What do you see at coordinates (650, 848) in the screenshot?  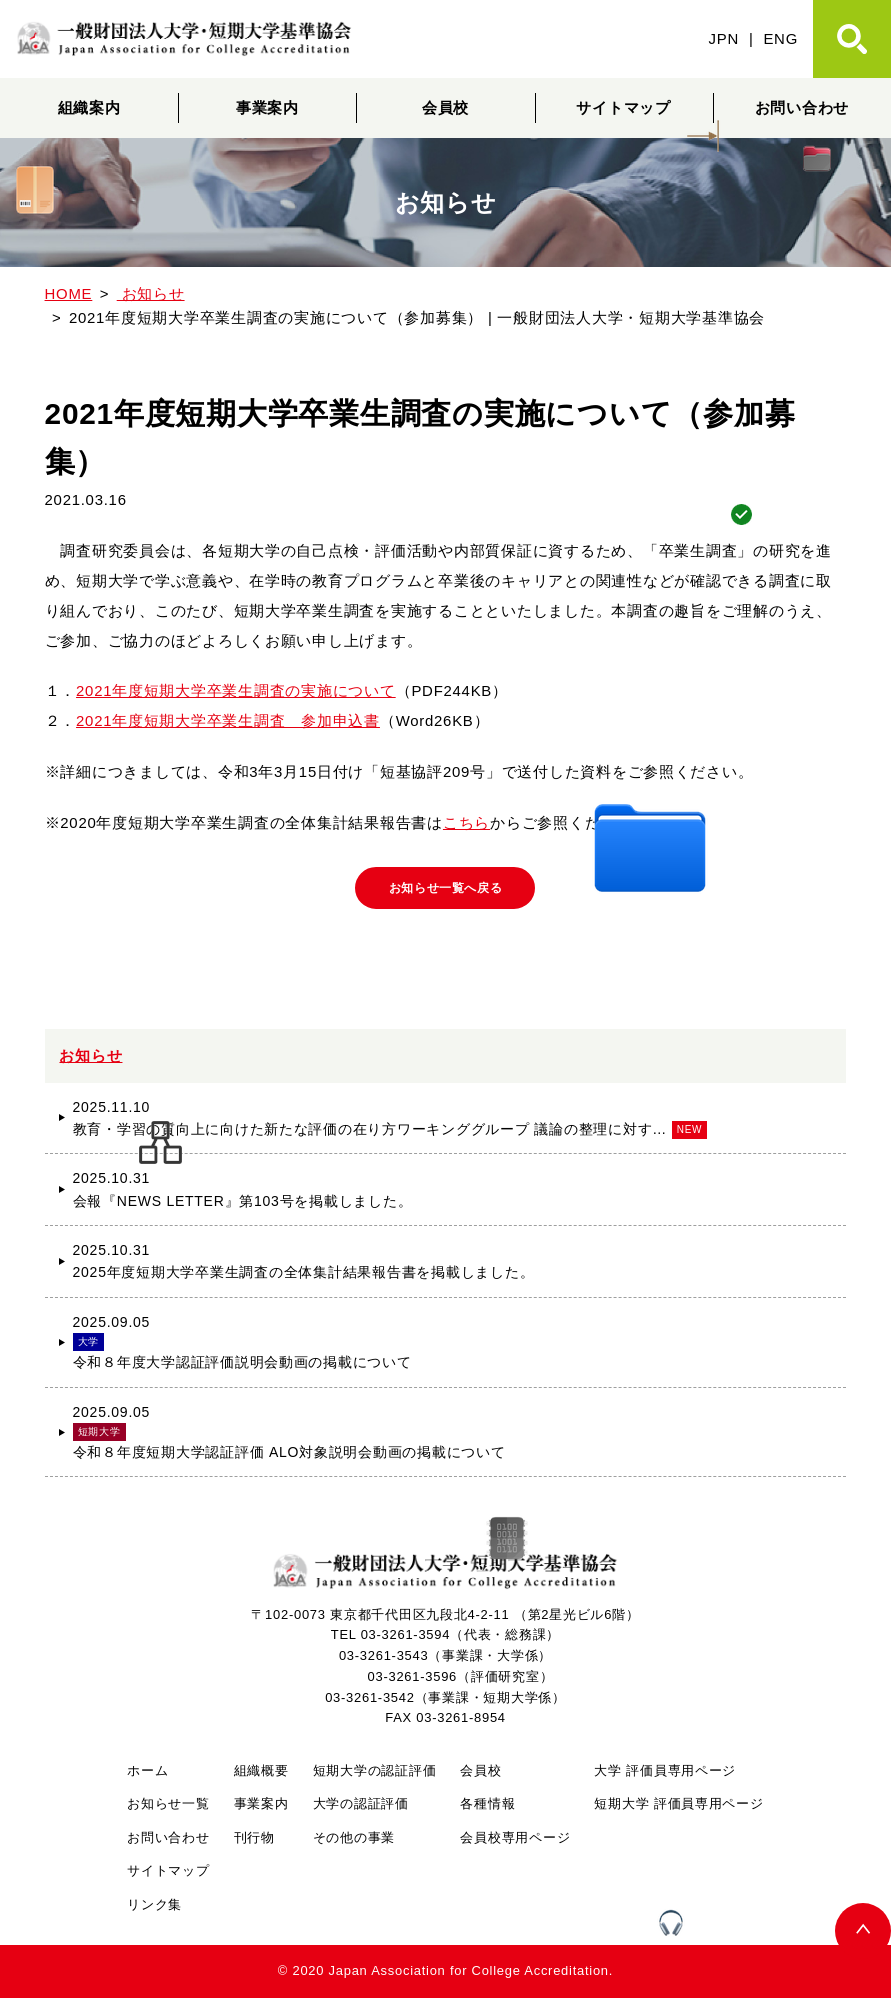 I see `open folder to view files` at bounding box center [650, 848].